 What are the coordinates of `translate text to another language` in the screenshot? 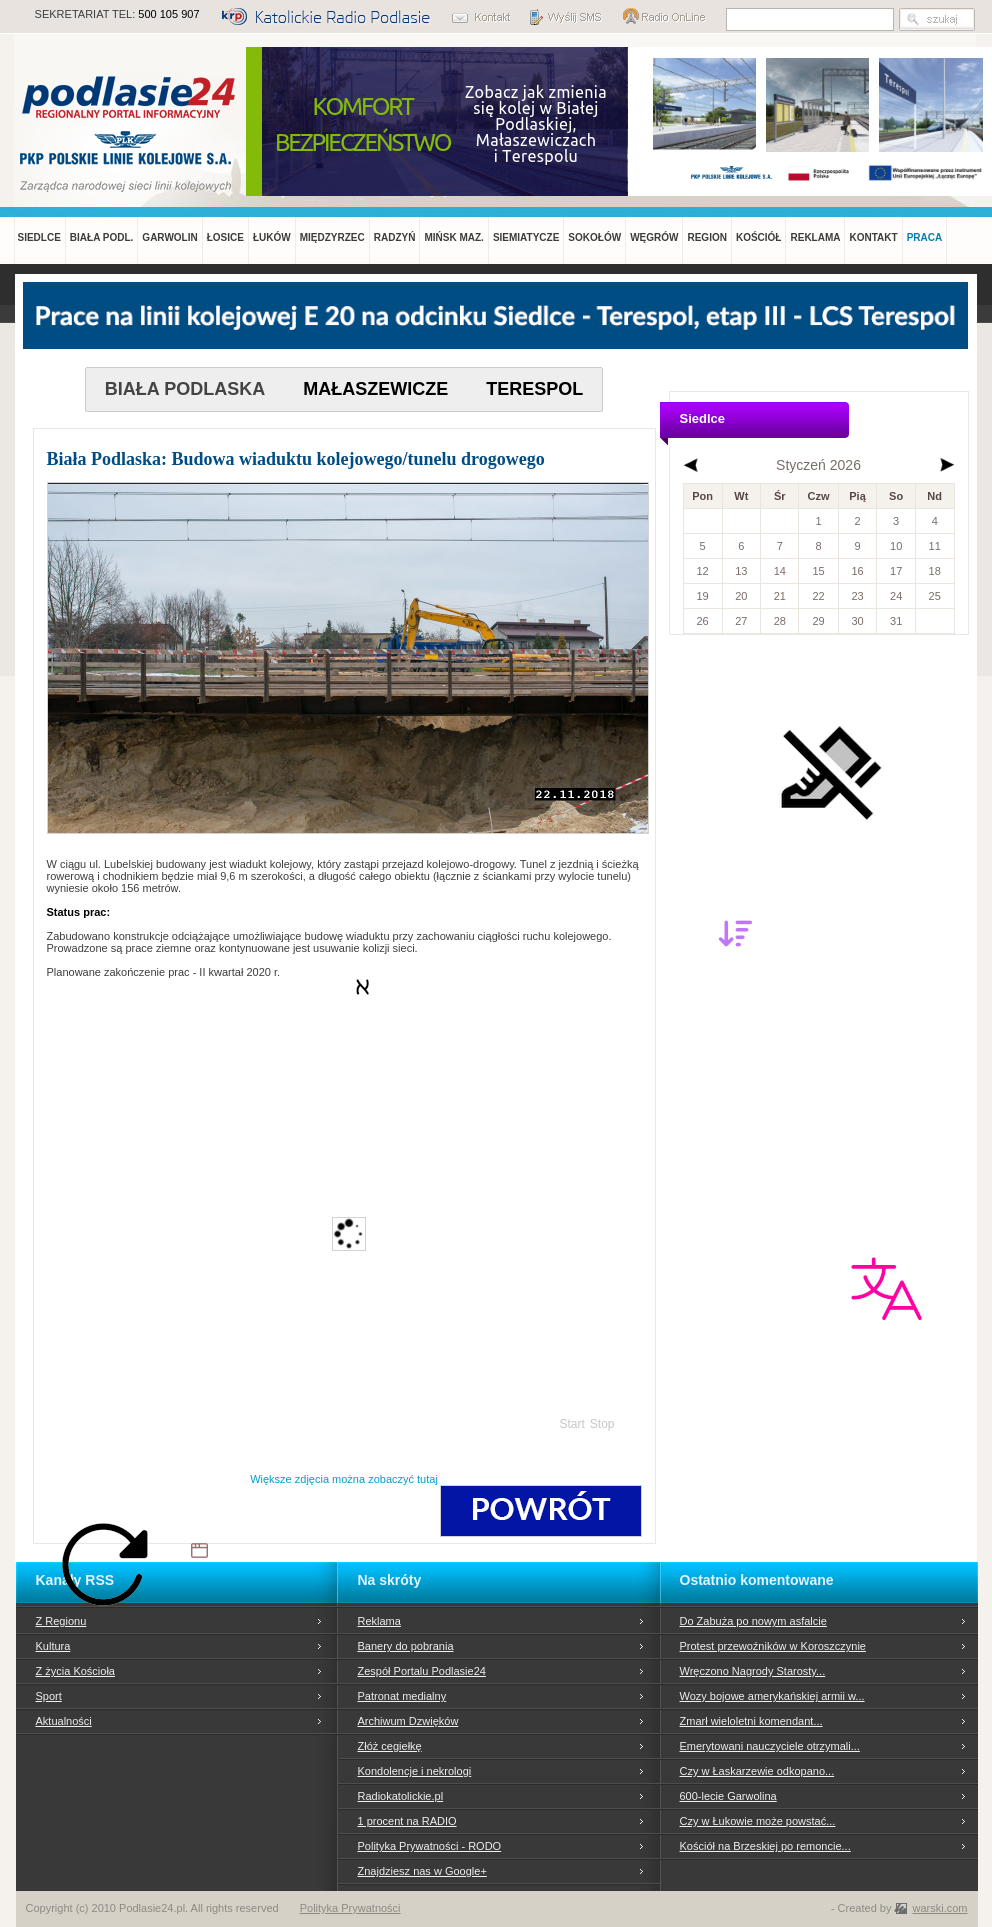 It's located at (884, 1290).